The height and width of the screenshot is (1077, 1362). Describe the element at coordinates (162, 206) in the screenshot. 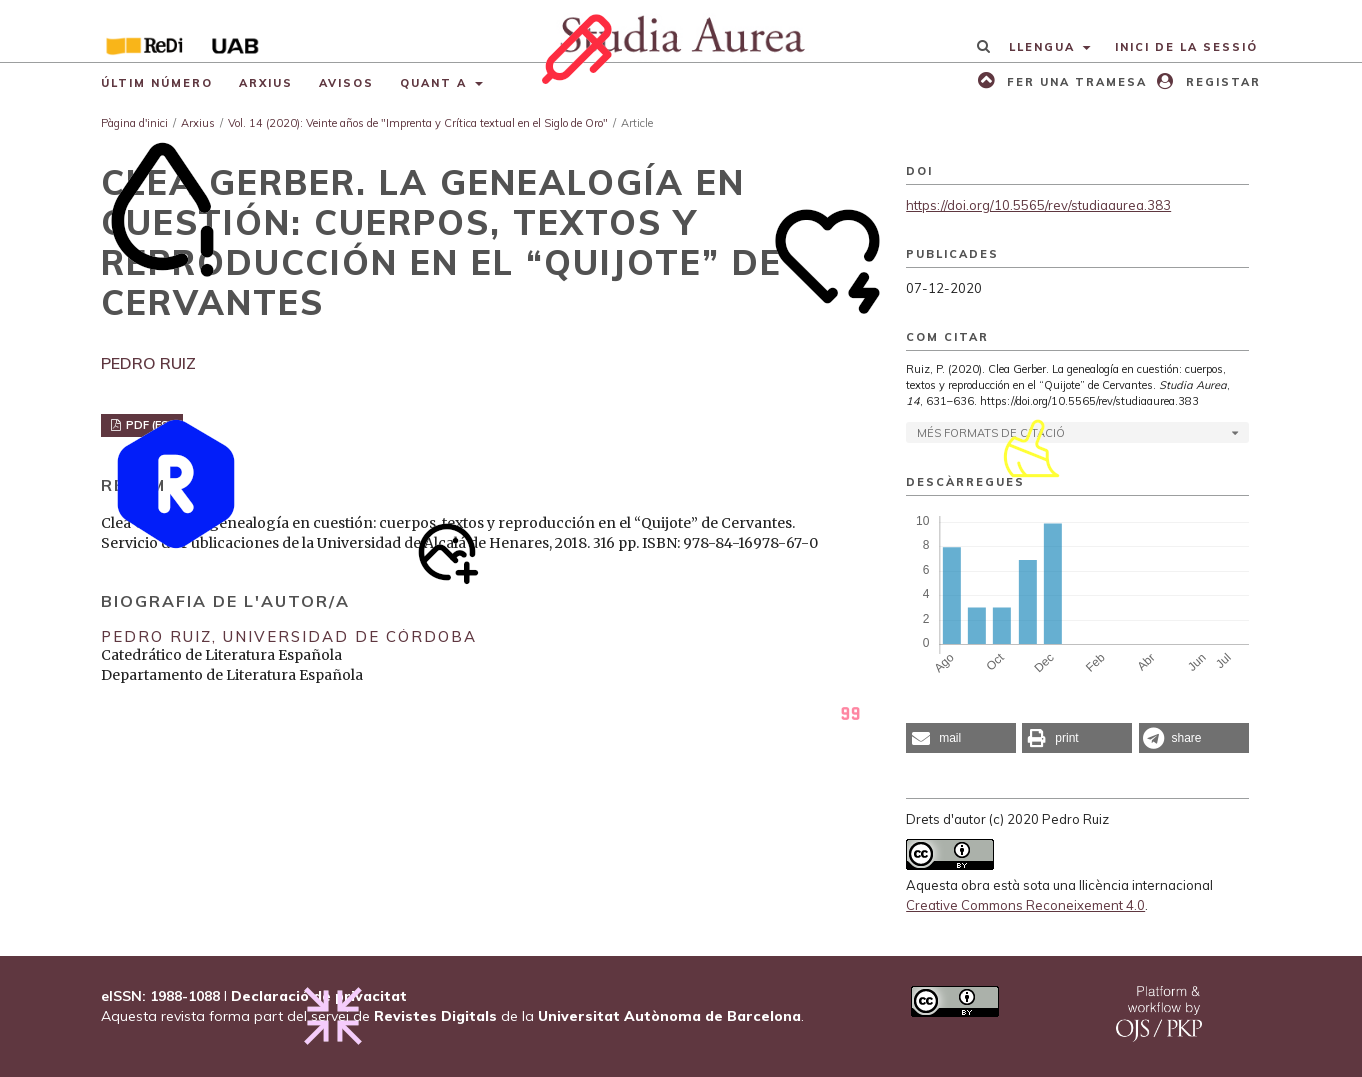

I see `water or hydration warning` at that location.